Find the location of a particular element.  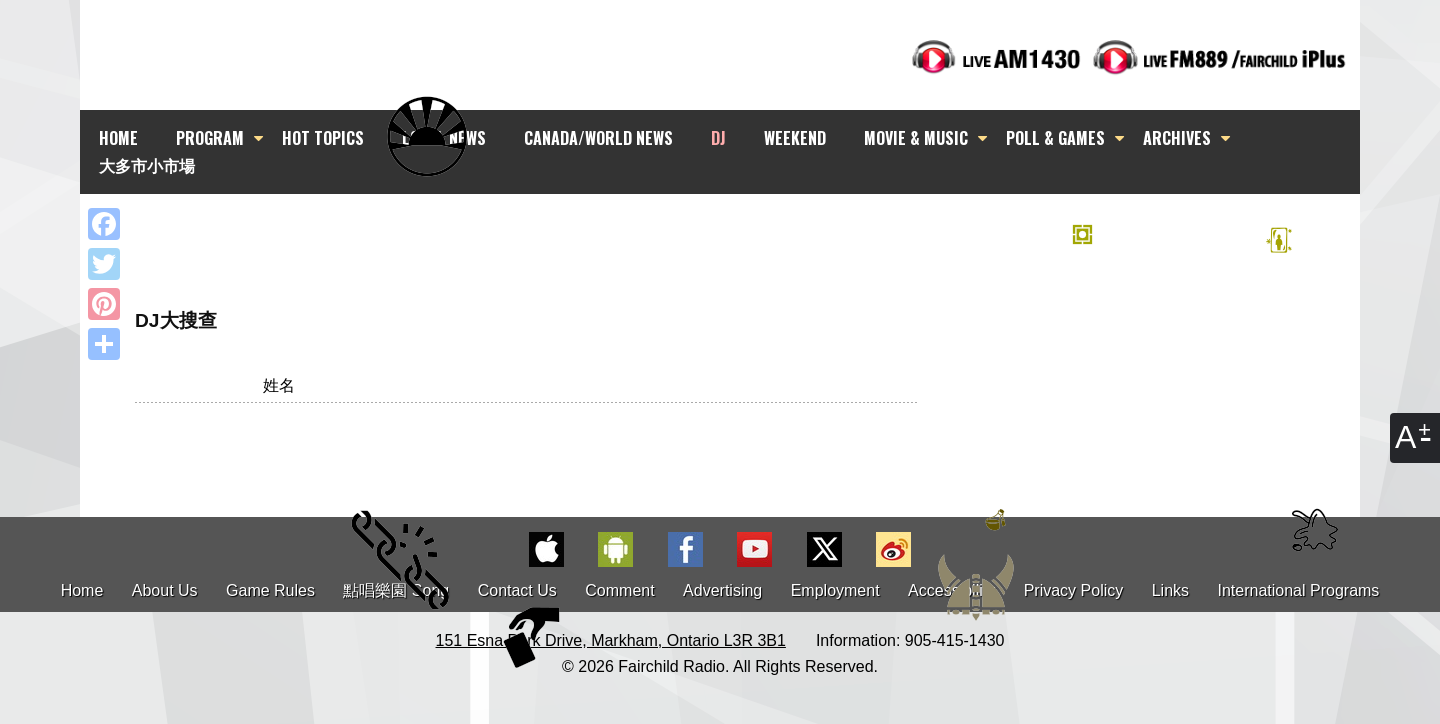

consume a potion or drink item is located at coordinates (995, 519).